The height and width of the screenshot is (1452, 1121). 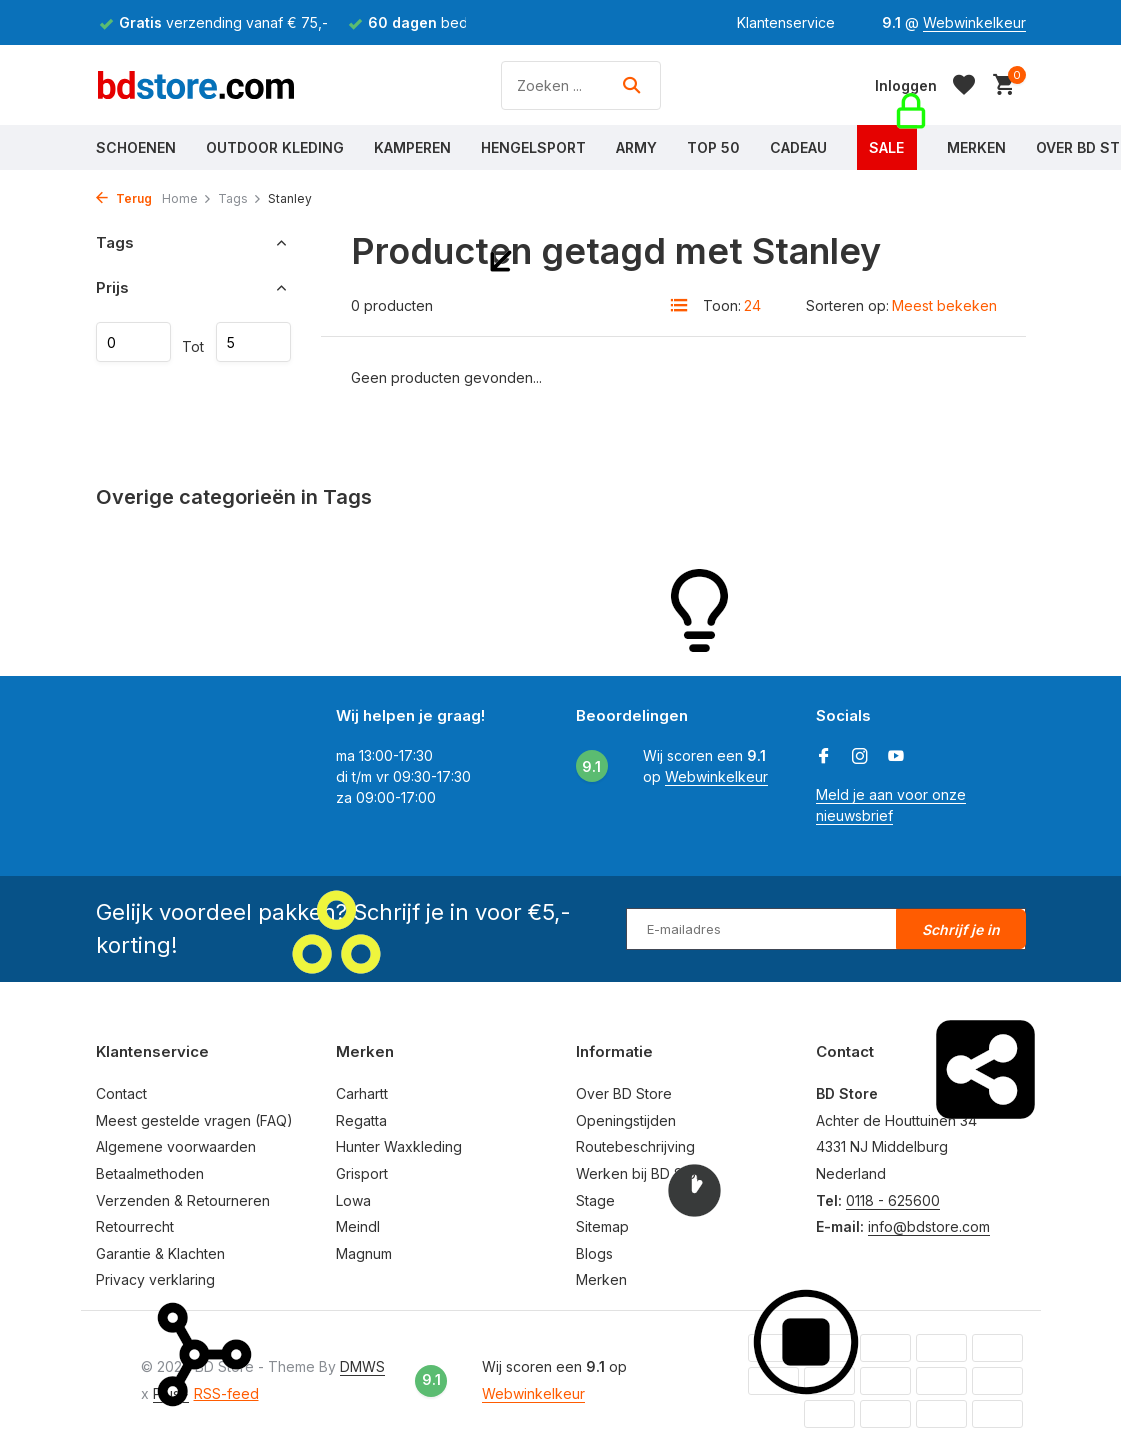 What do you see at coordinates (985, 1069) in the screenshot?
I see `share content to social media or other apps` at bounding box center [985, 1069].